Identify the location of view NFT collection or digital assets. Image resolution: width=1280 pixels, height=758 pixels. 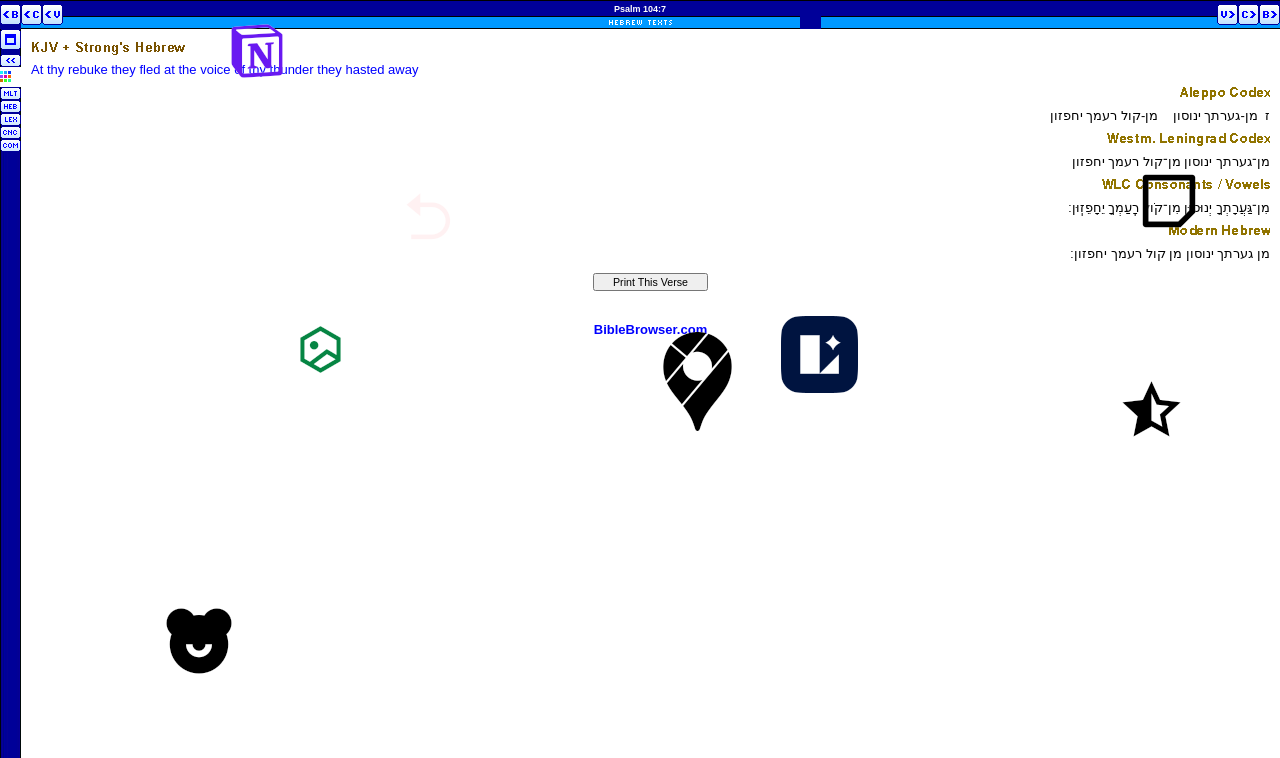
(320, 349).